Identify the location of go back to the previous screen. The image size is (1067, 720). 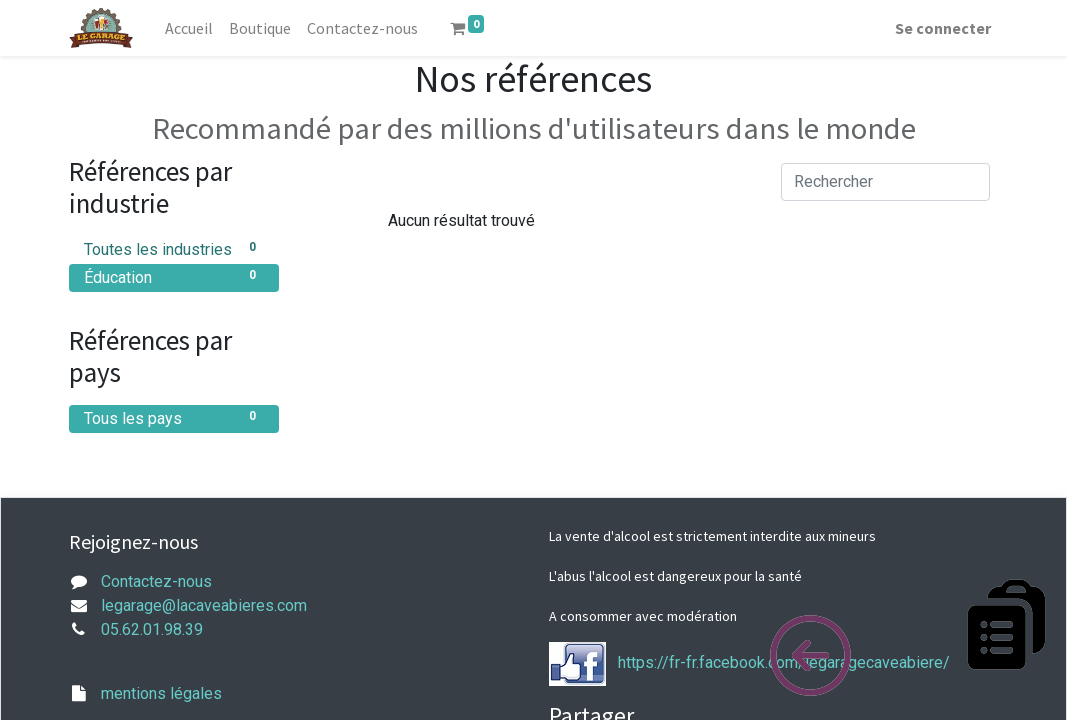
(810, 655).